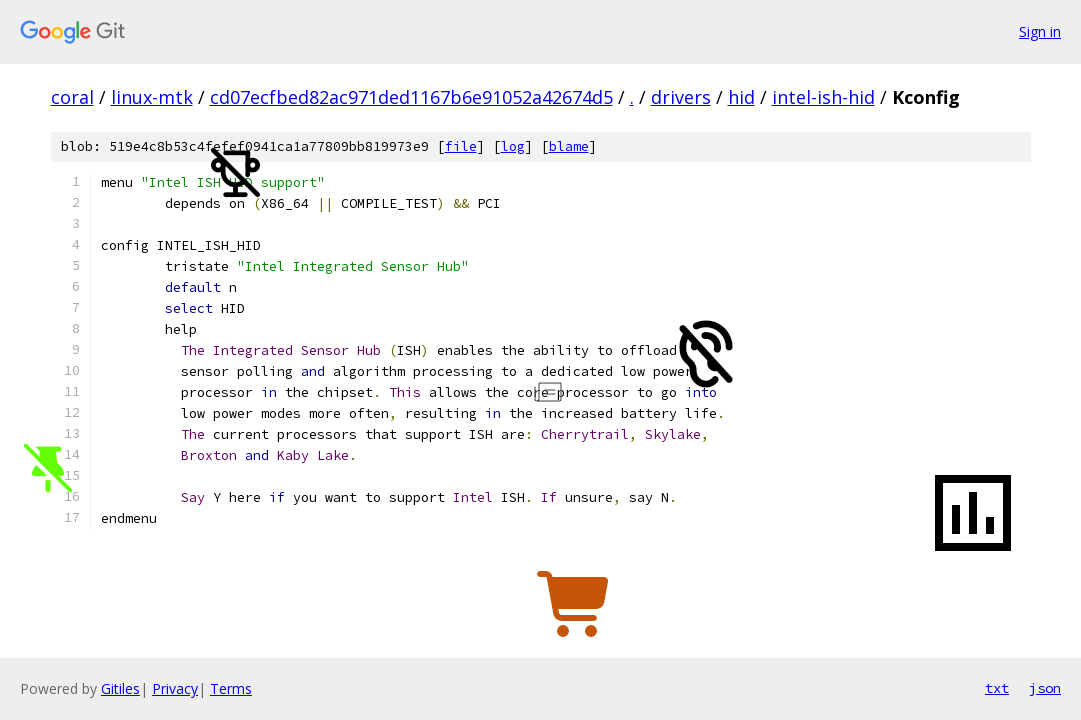 The height and width of the screenshot is (720, 1081). What do you see at coordinates (706, 354) in the screenshot?
I see `mute or disable audio listening` at bounding box center [706, 354].